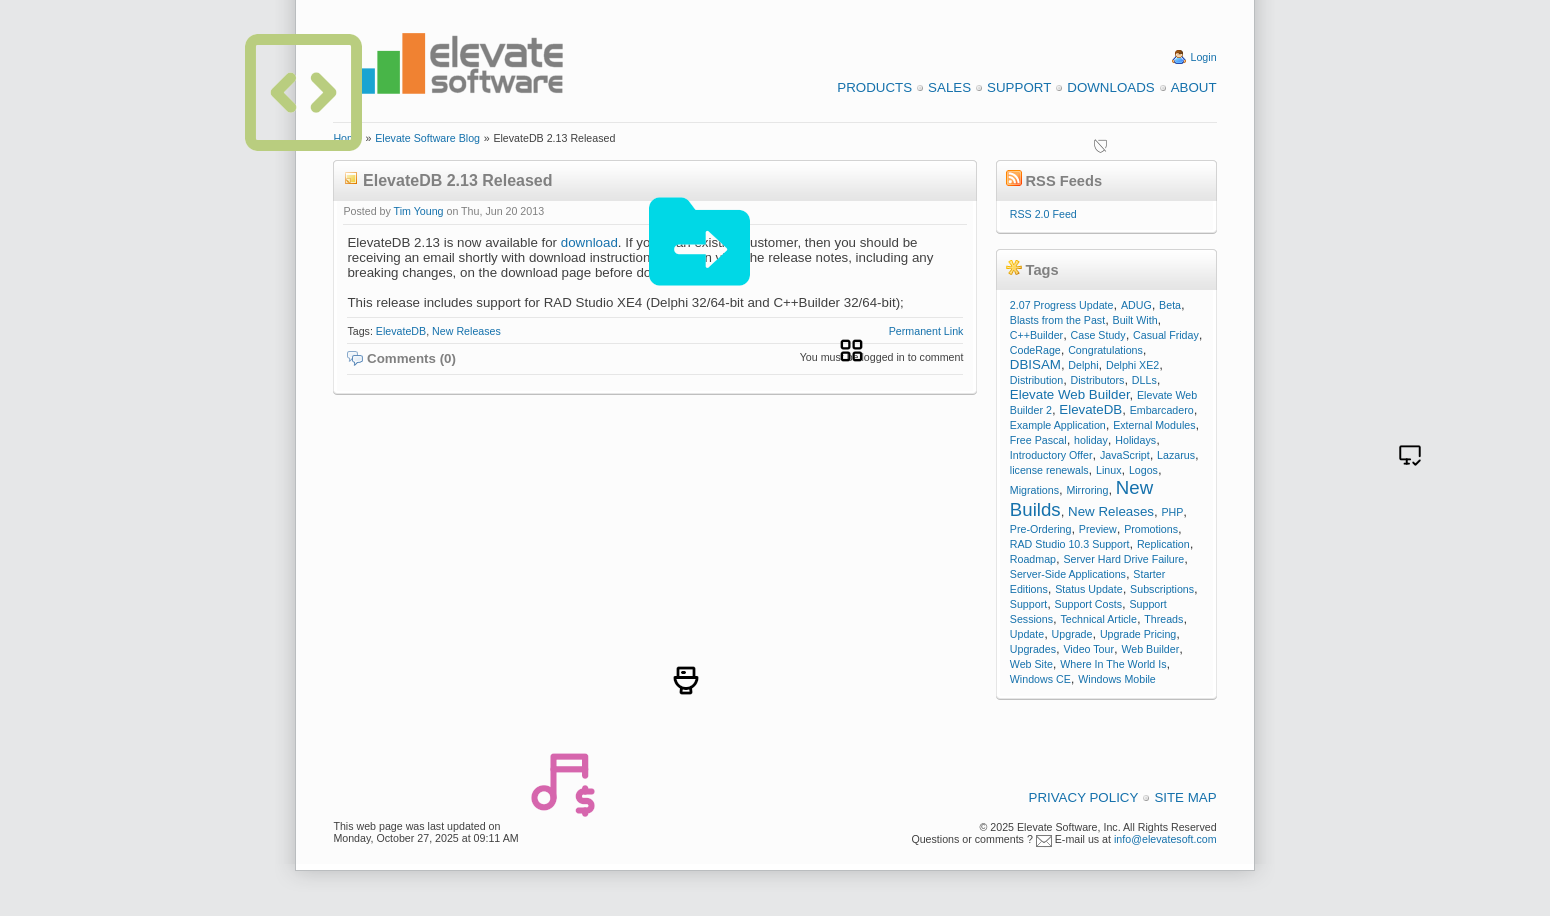 The height and width of the screenshot is (916, 1550). Describe the element at coordinates (686, 680) in the screenshot. I see `find nearby restrooms` at that location.